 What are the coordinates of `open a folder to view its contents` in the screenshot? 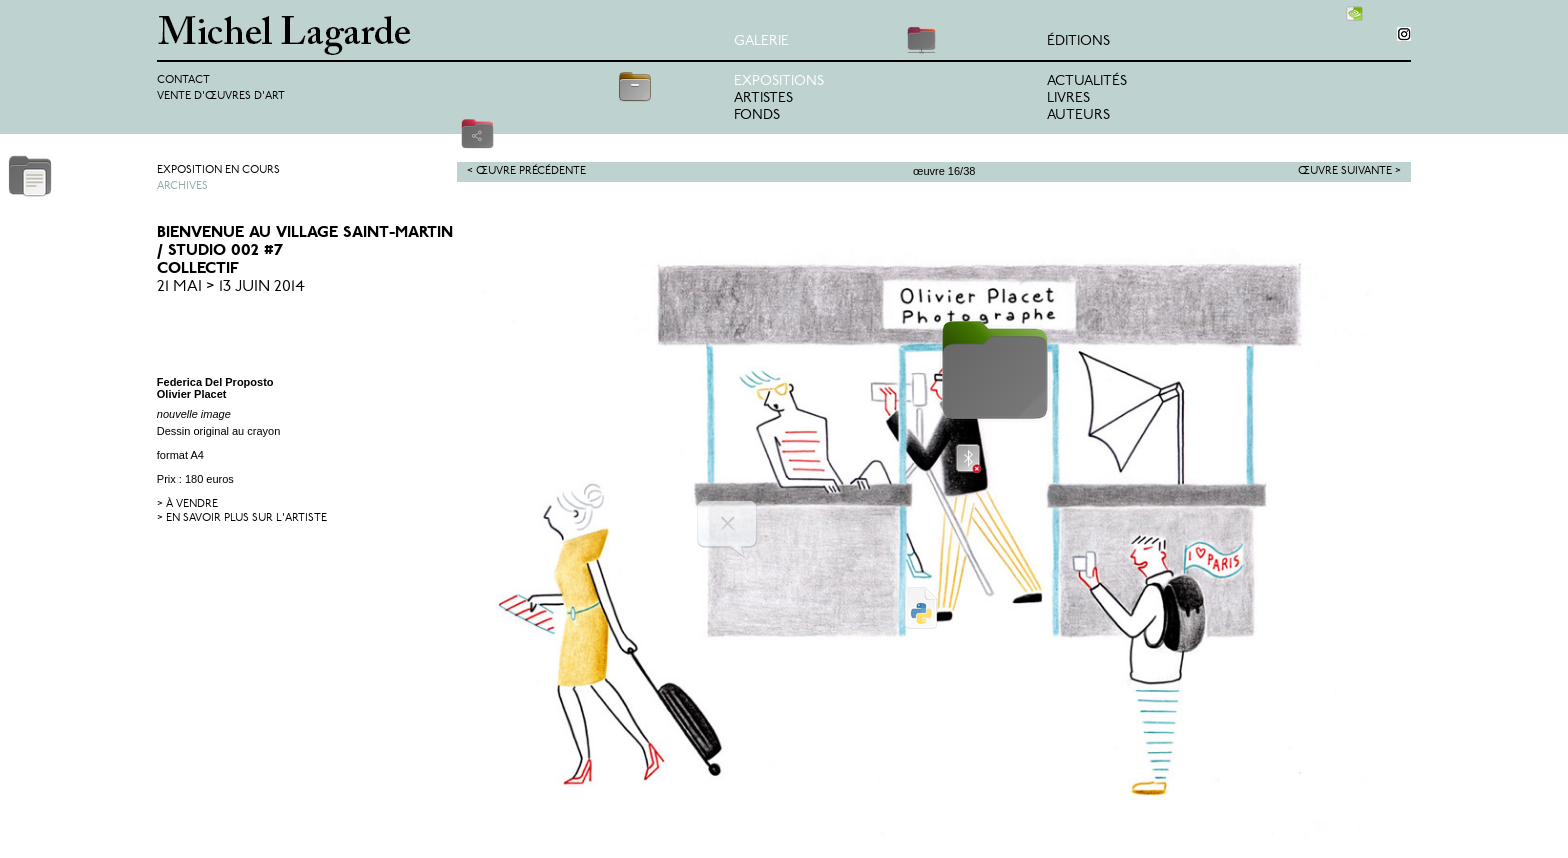 It's located at (995, 370).